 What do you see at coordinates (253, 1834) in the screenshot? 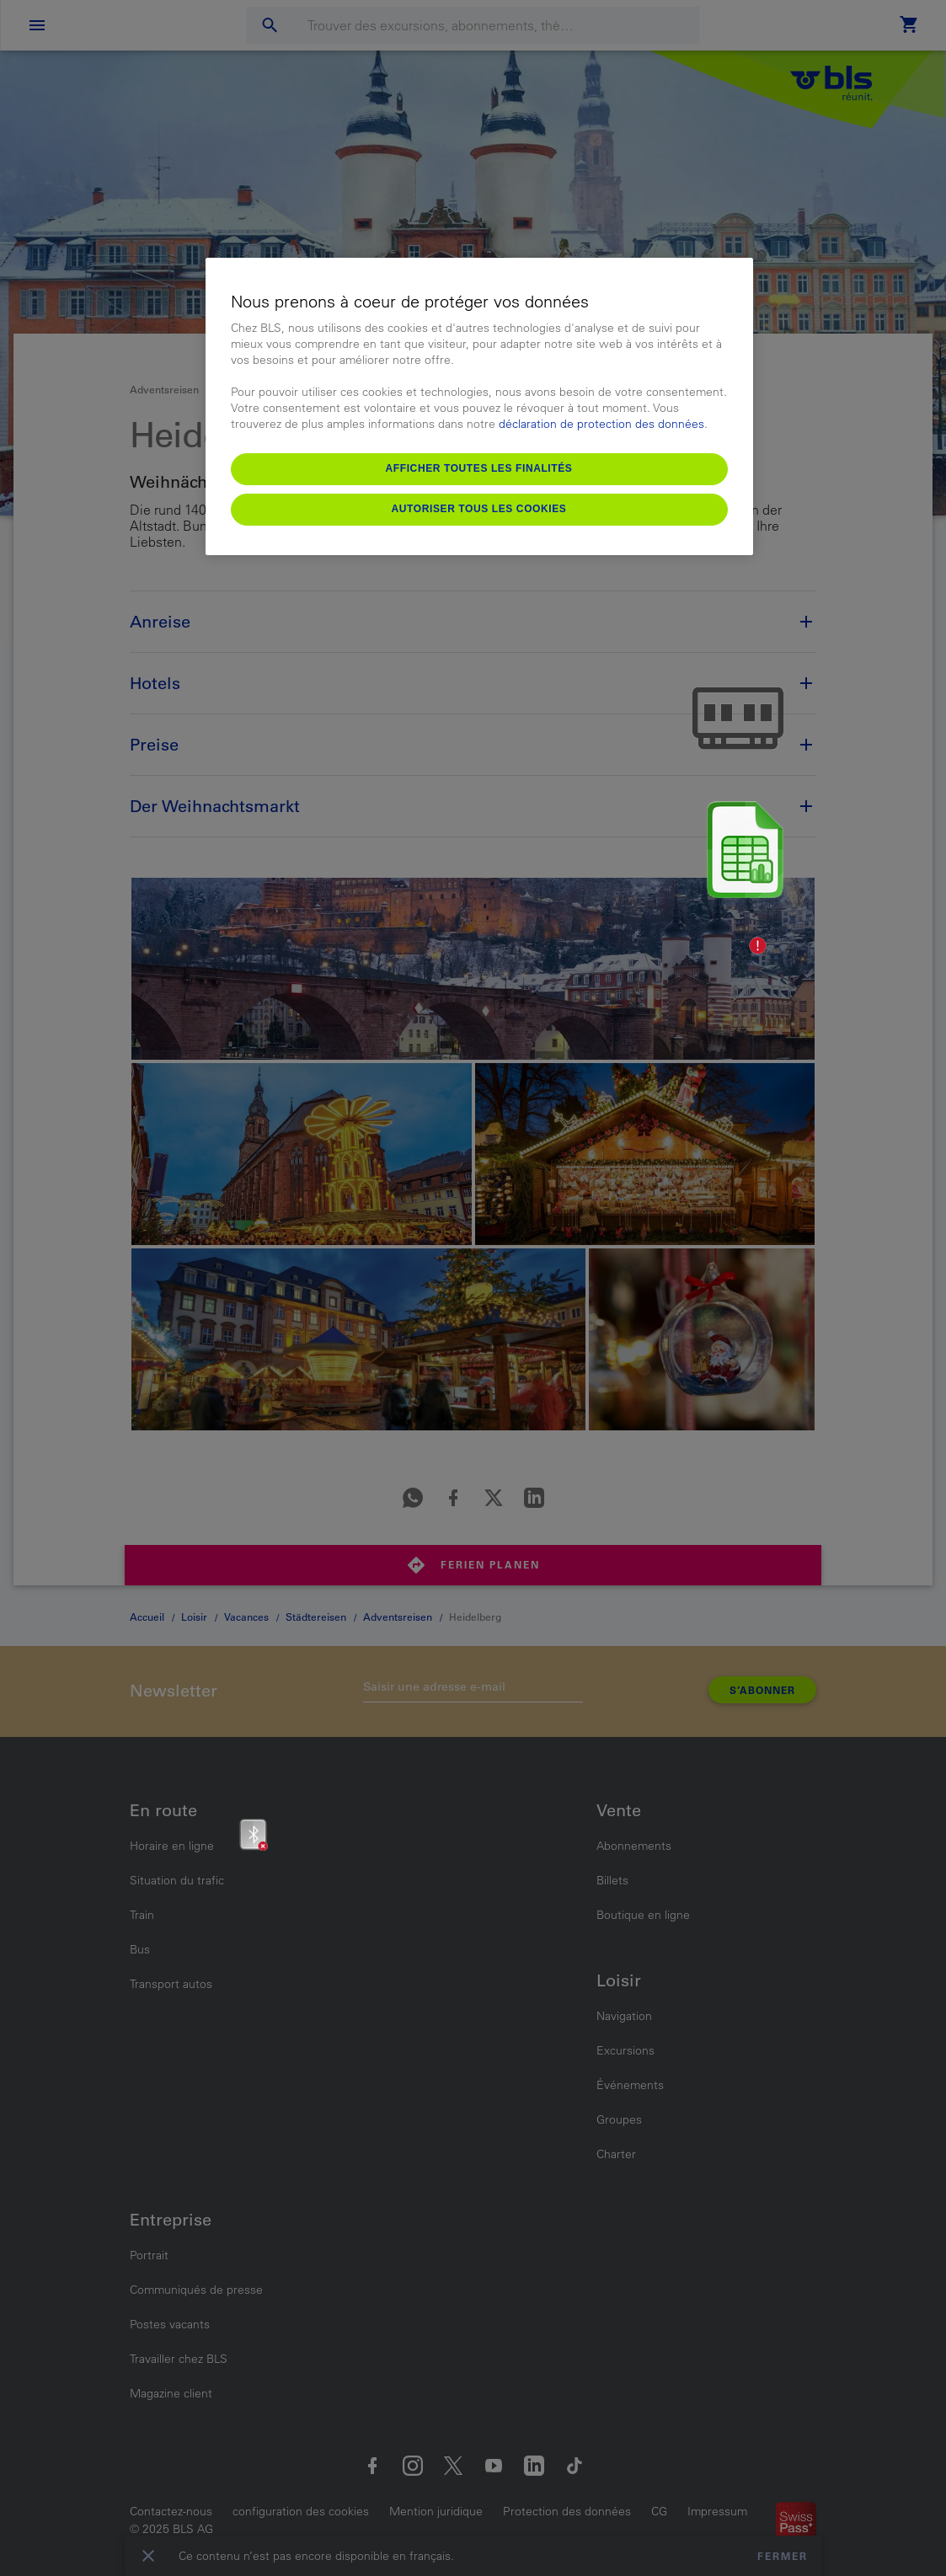
I see `bluetooth is currently disabled` at bounding box center [253, 1834].